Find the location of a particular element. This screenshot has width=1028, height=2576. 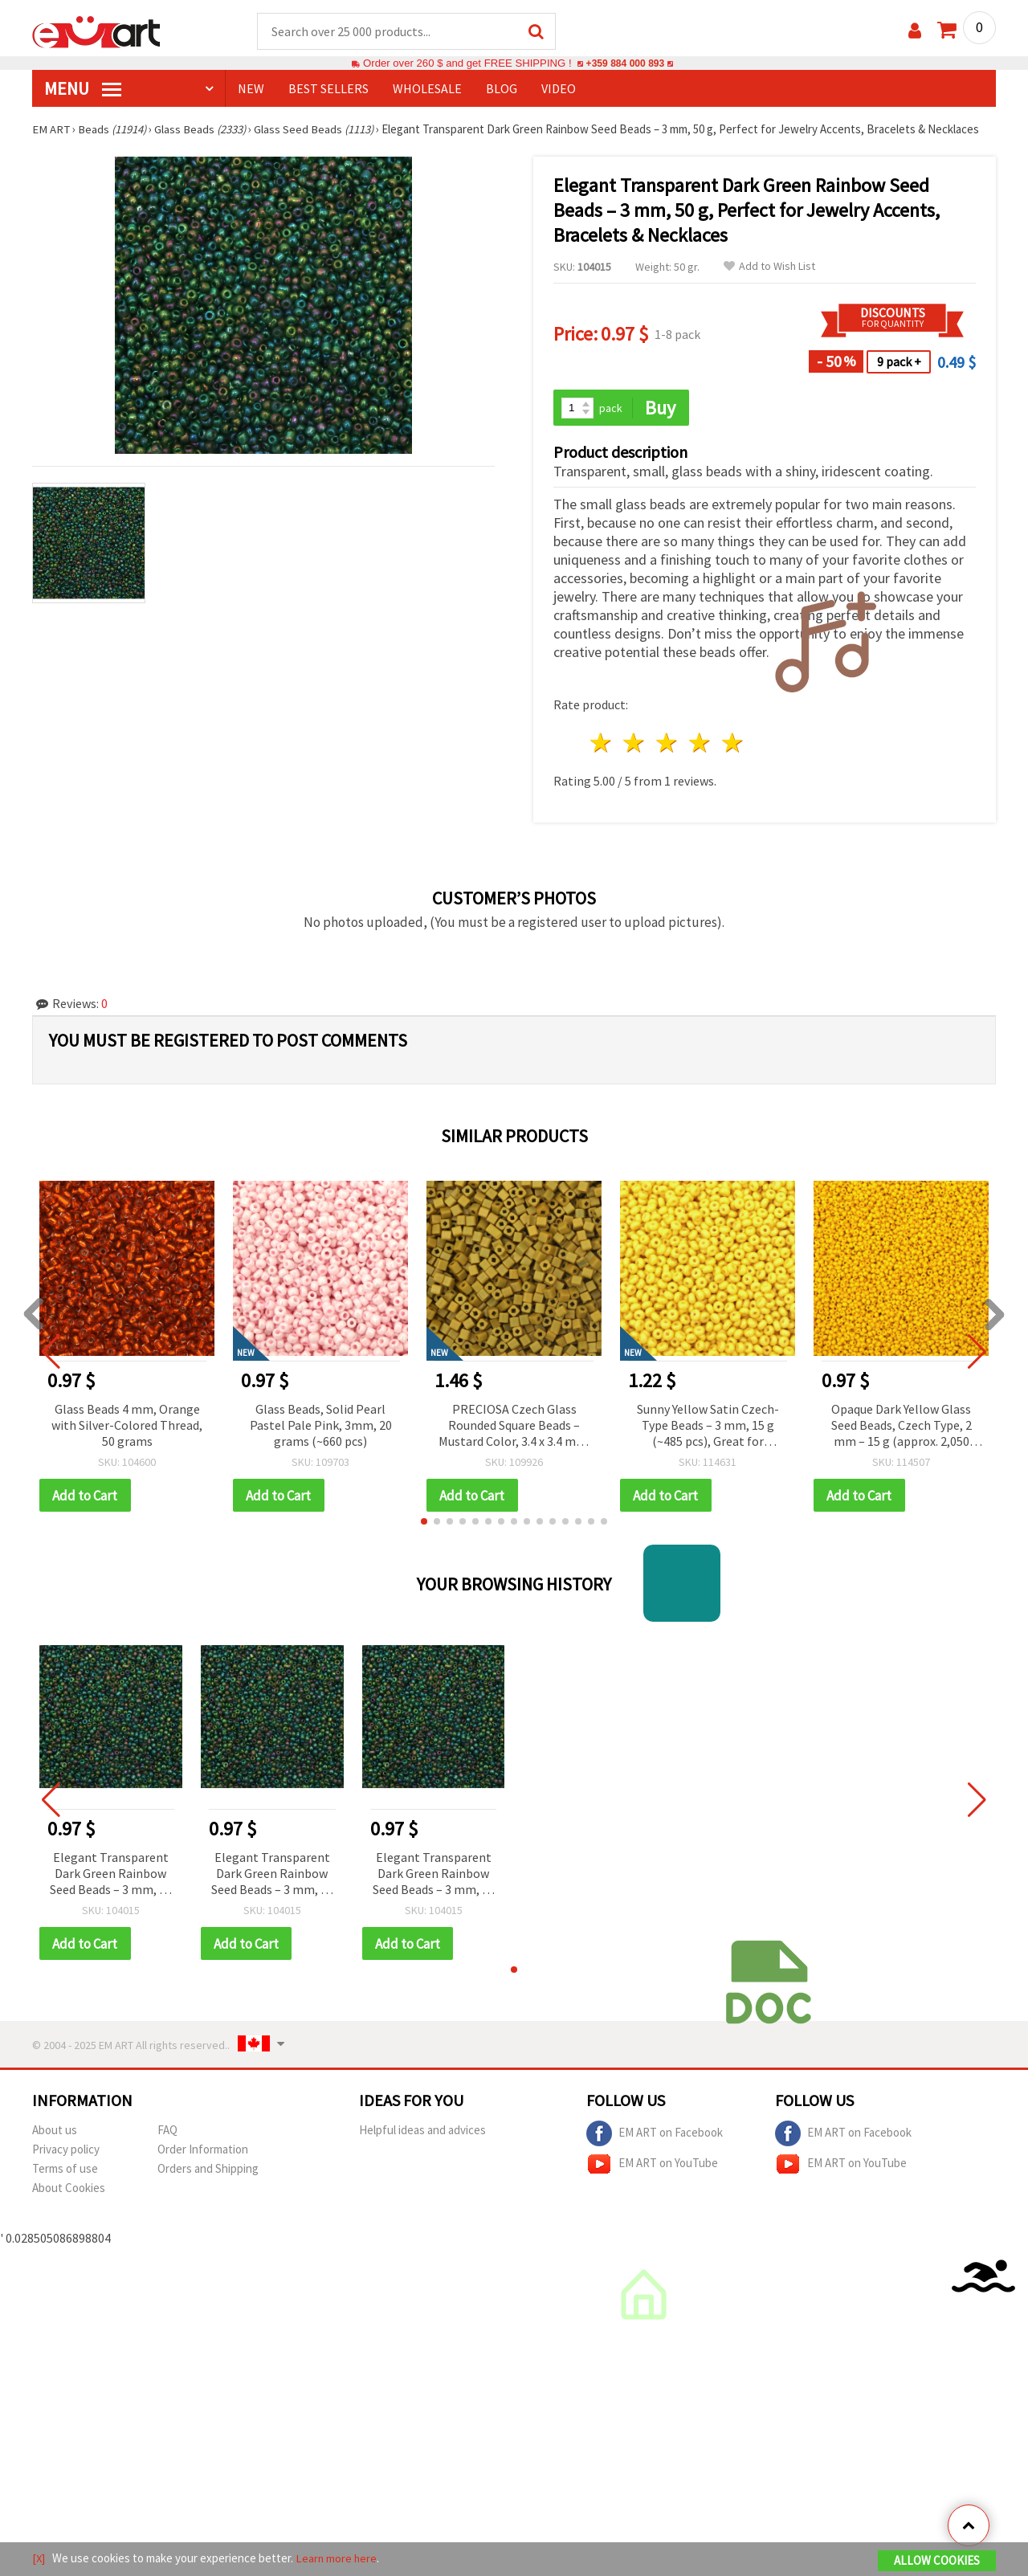

open a document file is located at coordinates (769, 1986).